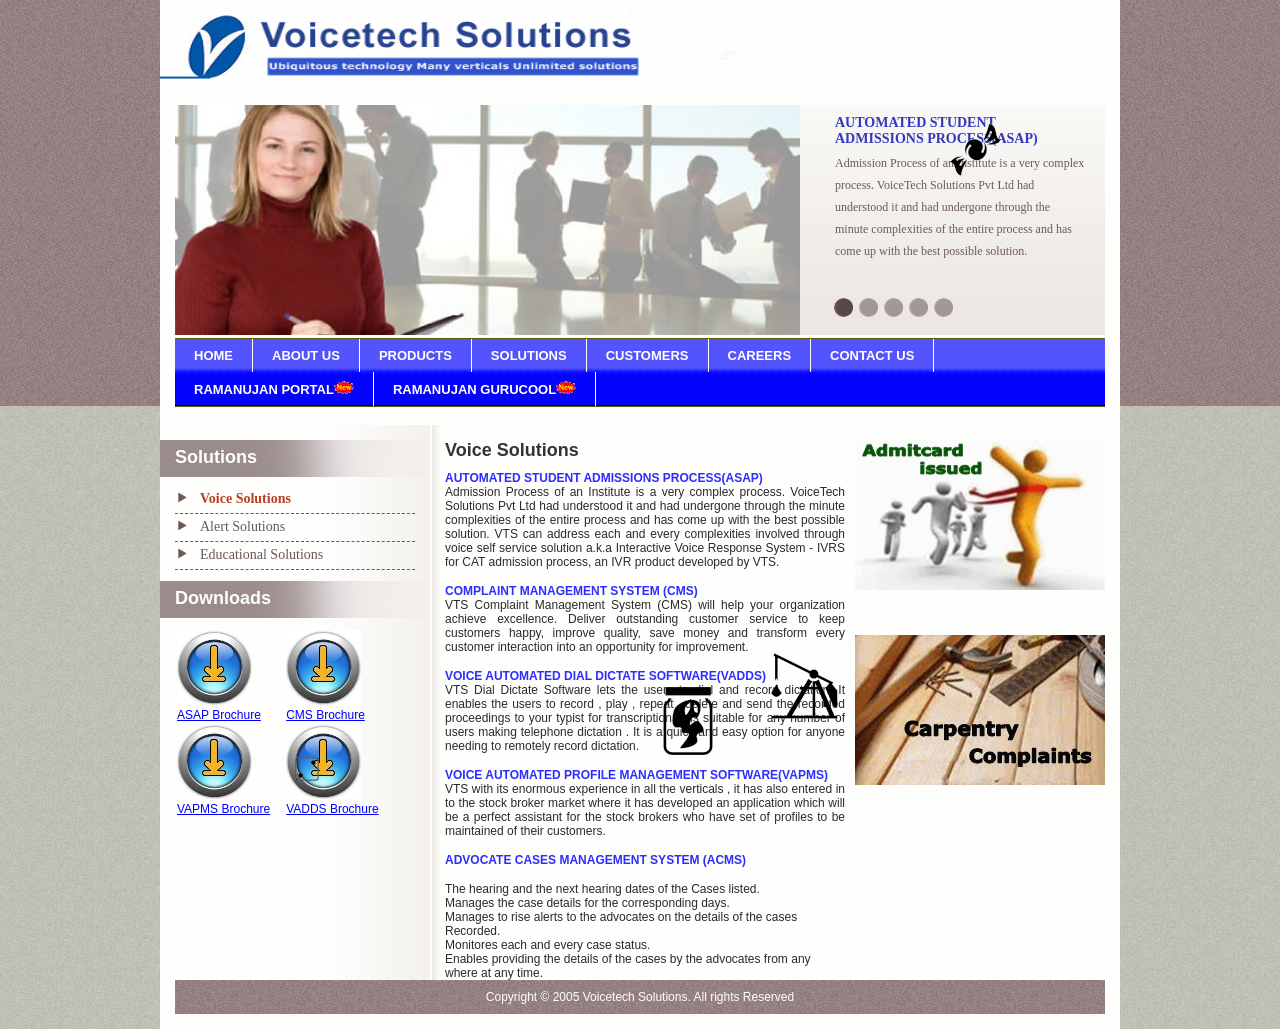 The height and width of the screenshot is (1029, 1280). Describe the element at coordinates (307, 769) in the screenshot. I see `roll dice or randomize selection` at that location.